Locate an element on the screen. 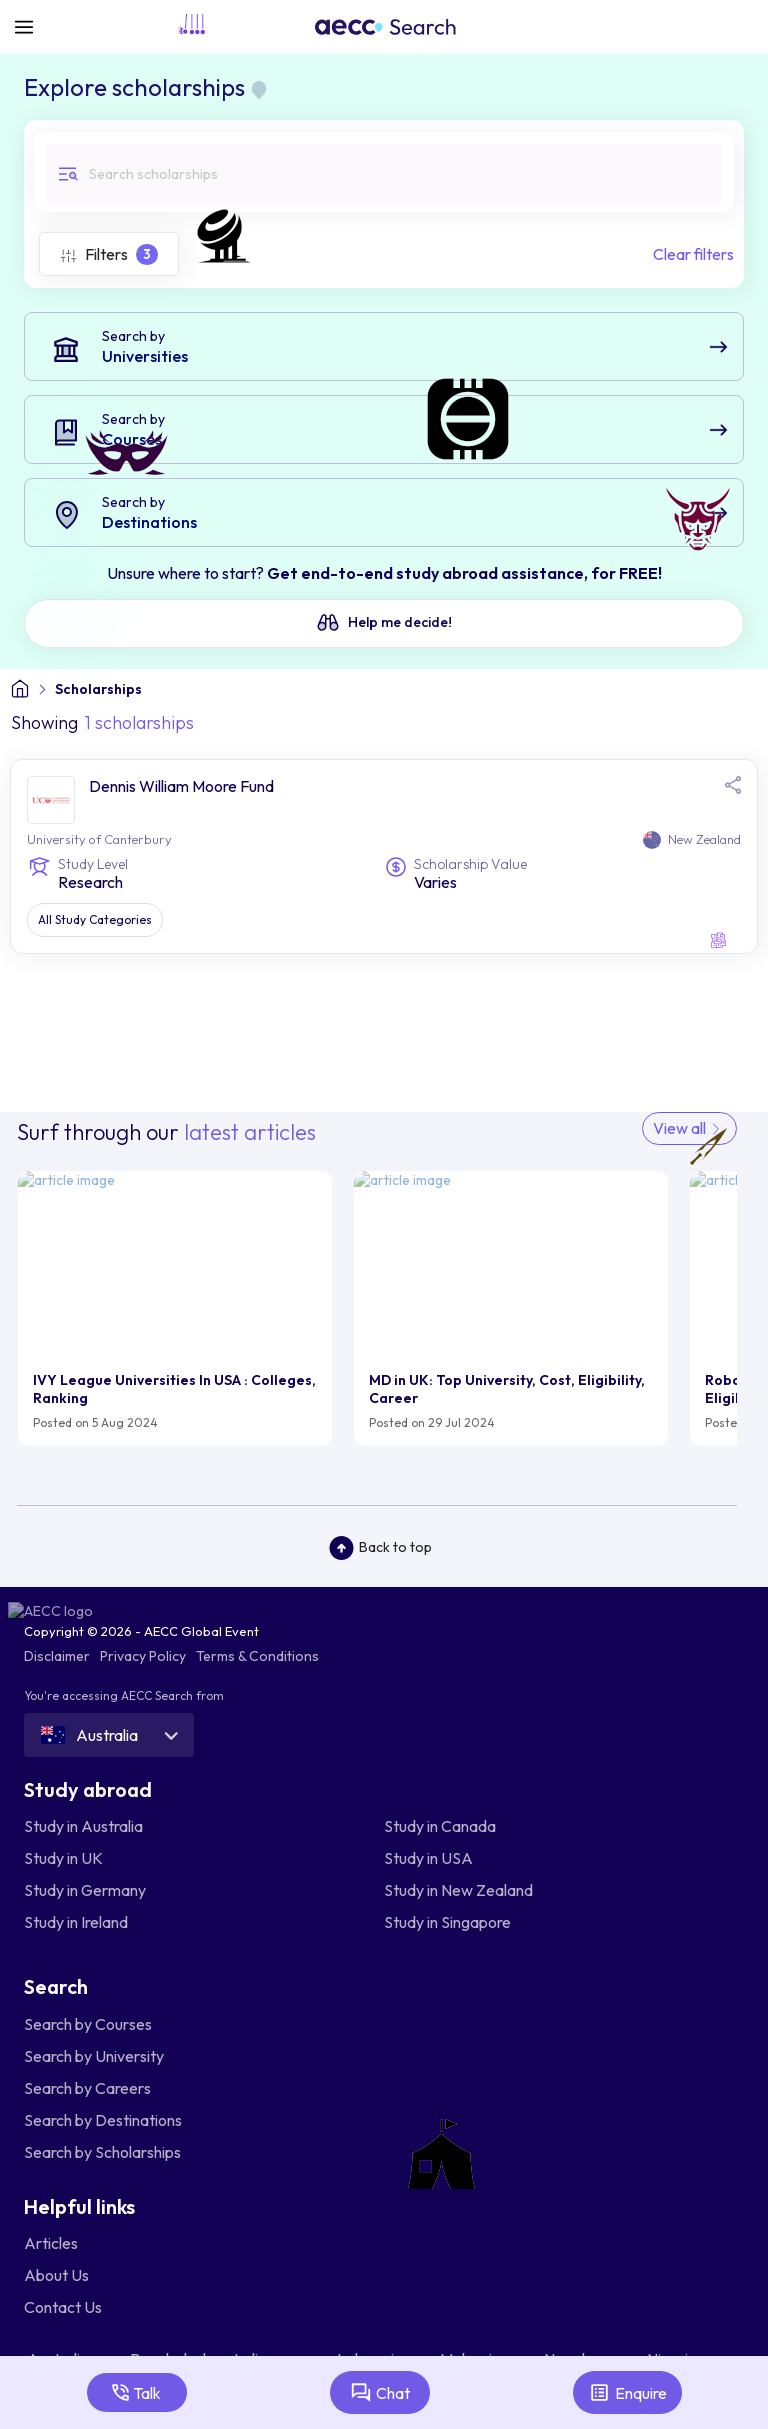 The height and width of the screenshot is (2429, 768). access puzzle or maze game is located at coordinates (718, 940).